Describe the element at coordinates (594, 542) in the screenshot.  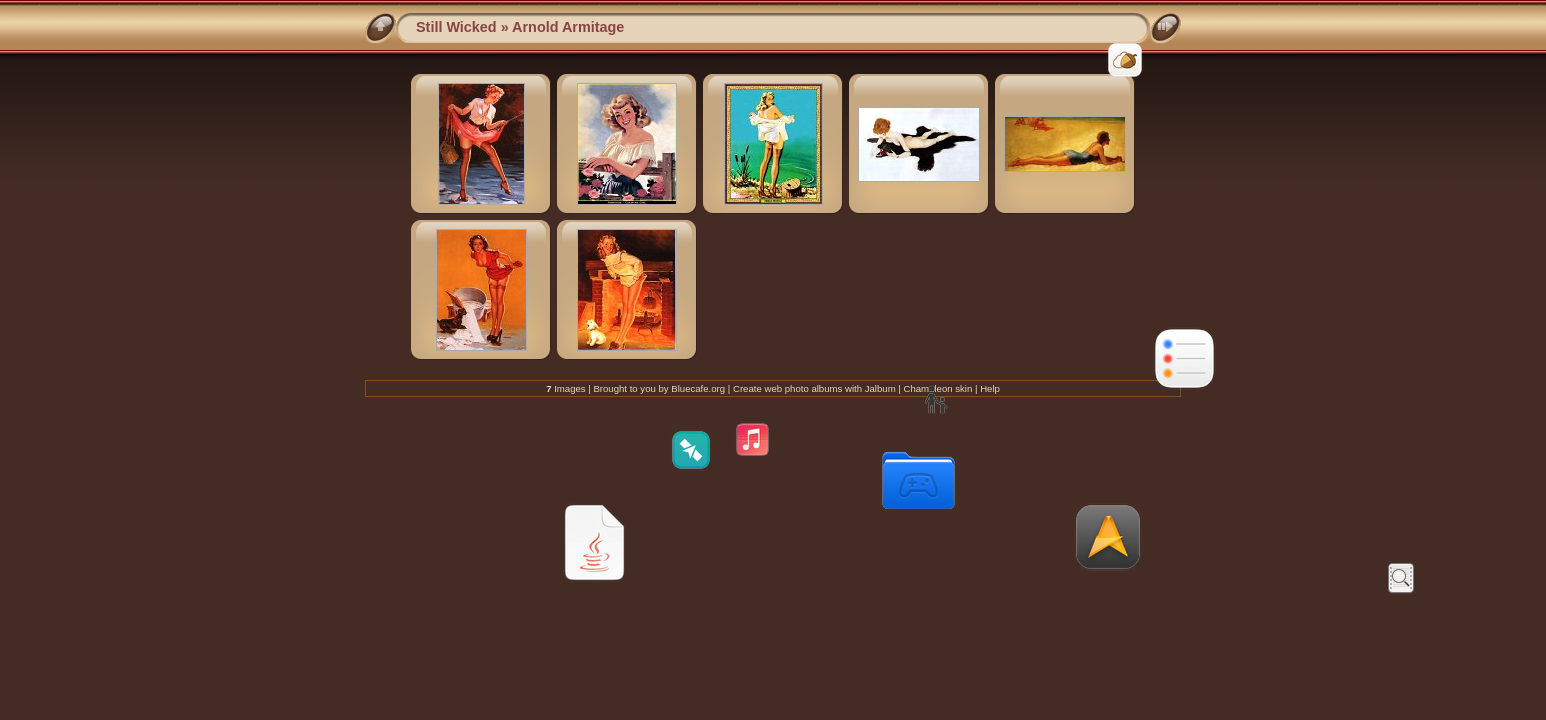
I see `java source code file` at that location.